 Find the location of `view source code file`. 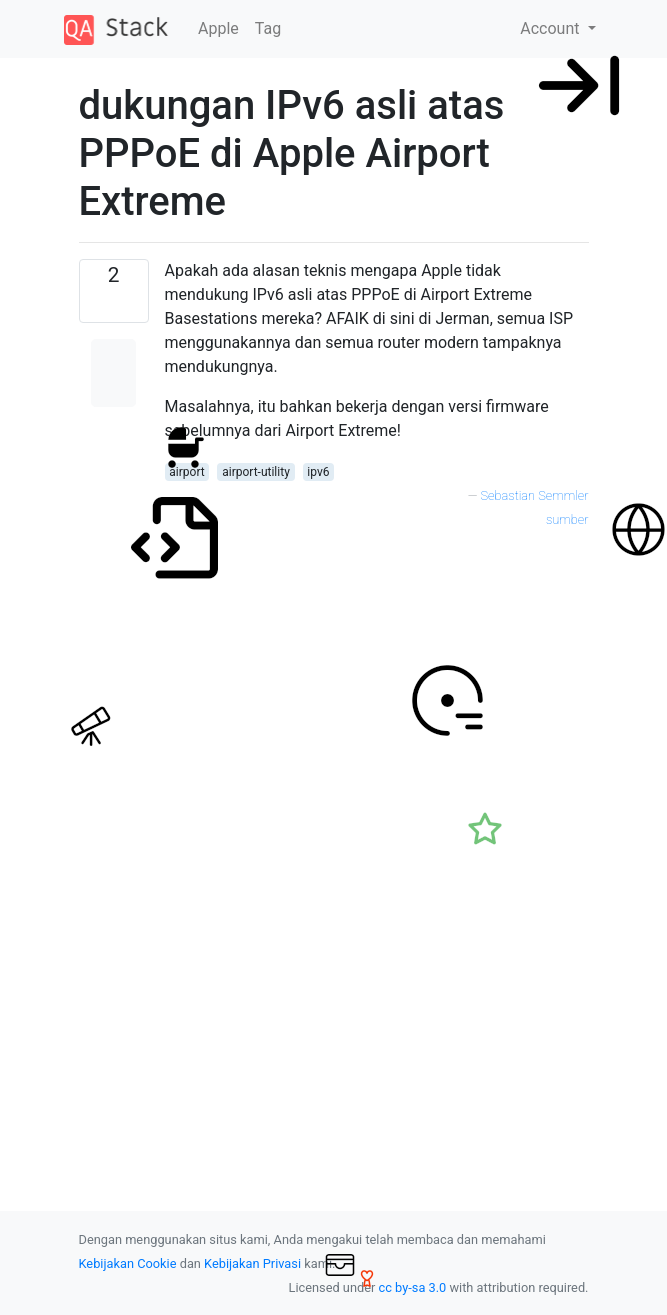

view source code file is located at coordinates (174, 540).